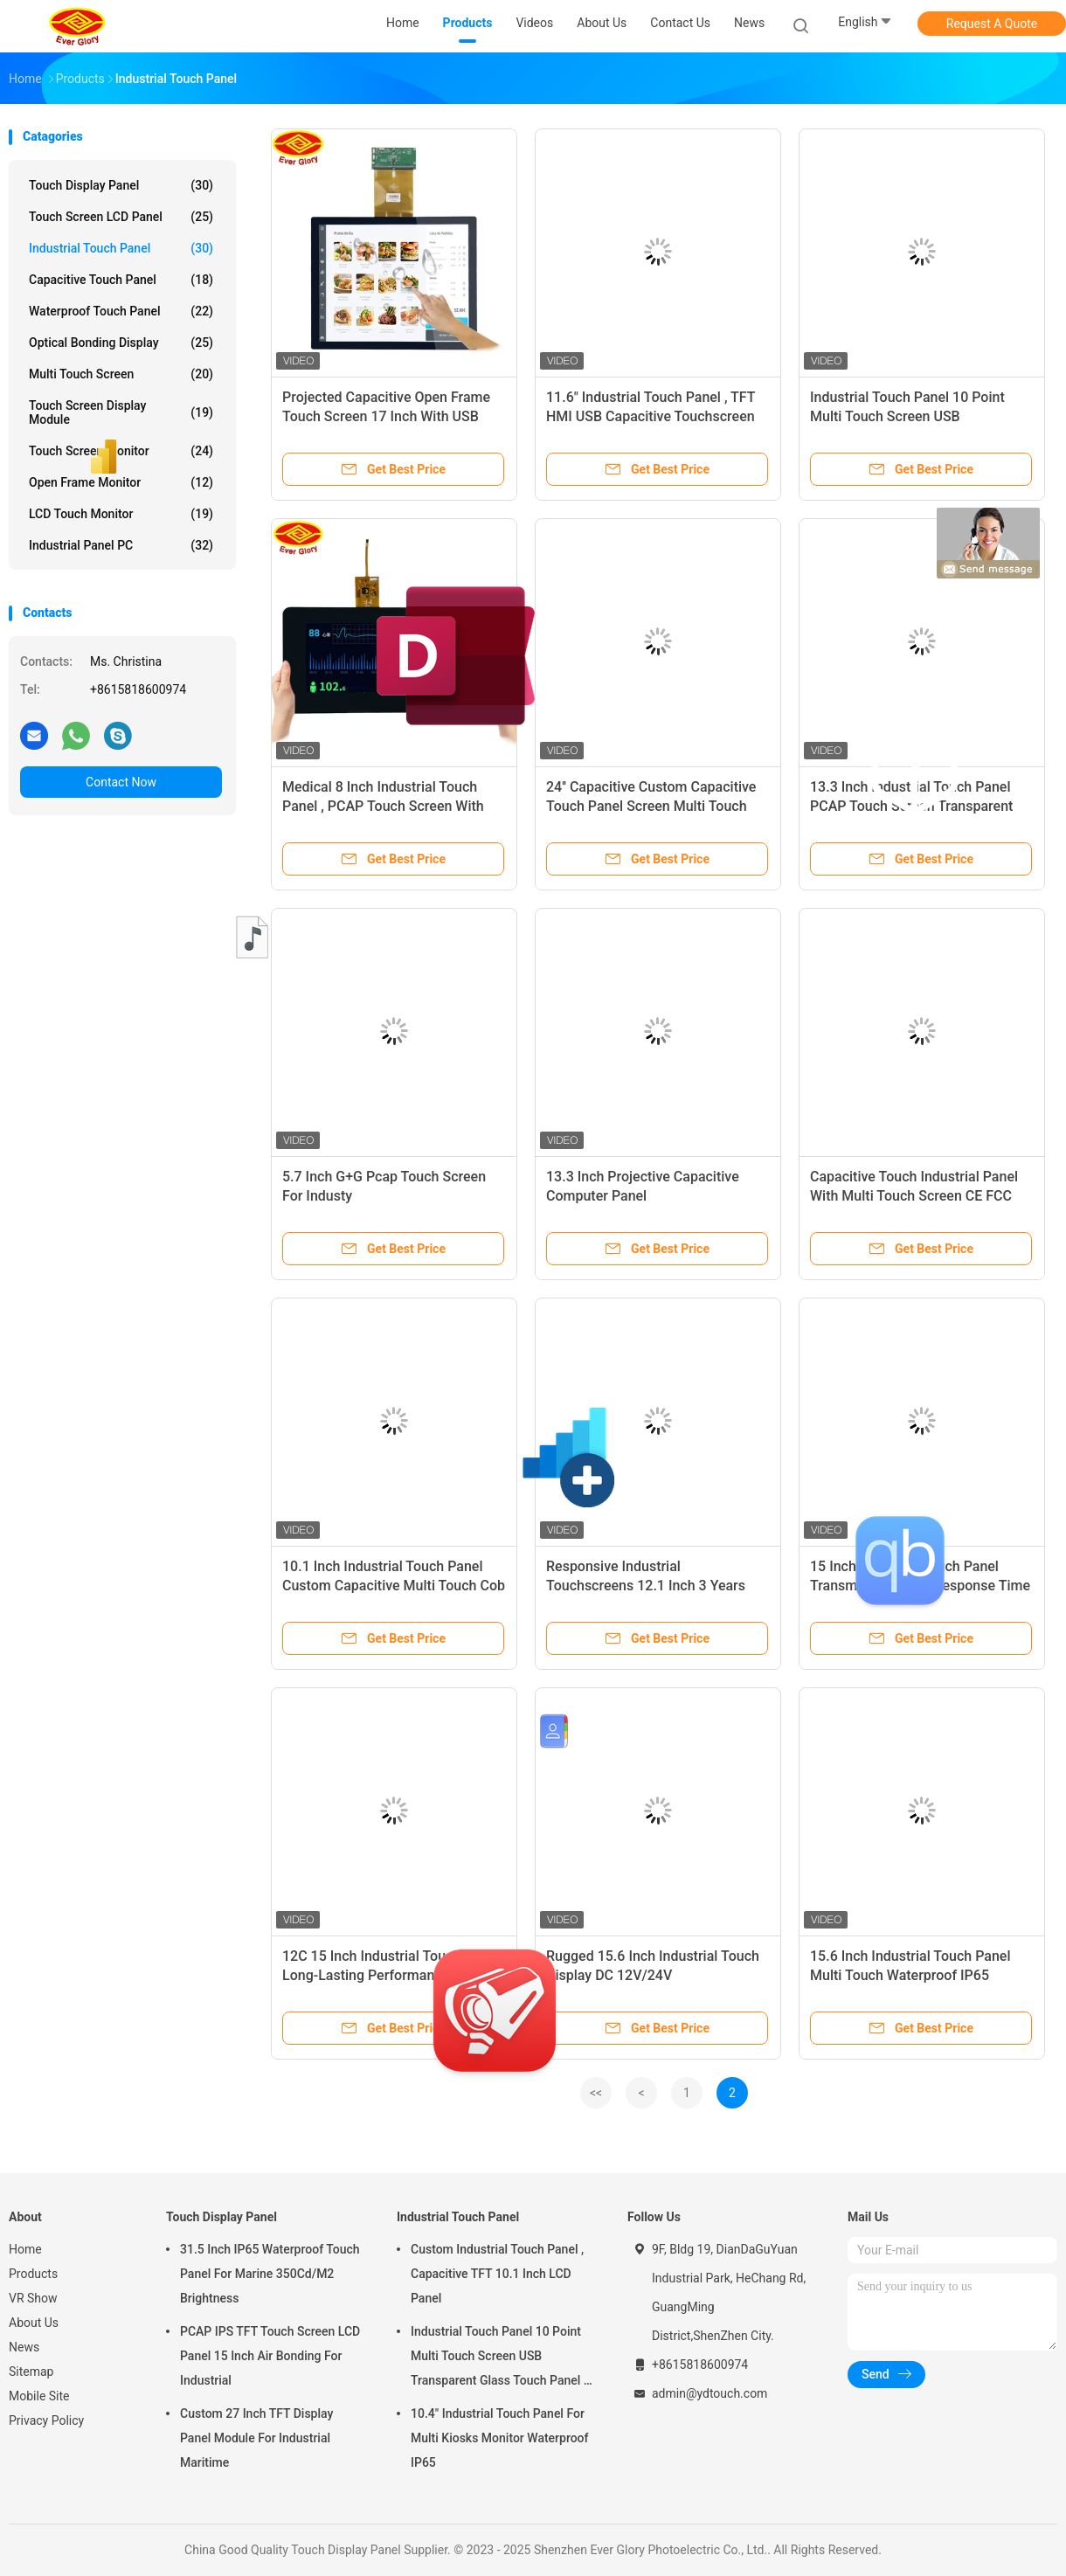 The image size is (1066, 2576). I want to click on open qbittorrent torrent client, so click(900, 1561).